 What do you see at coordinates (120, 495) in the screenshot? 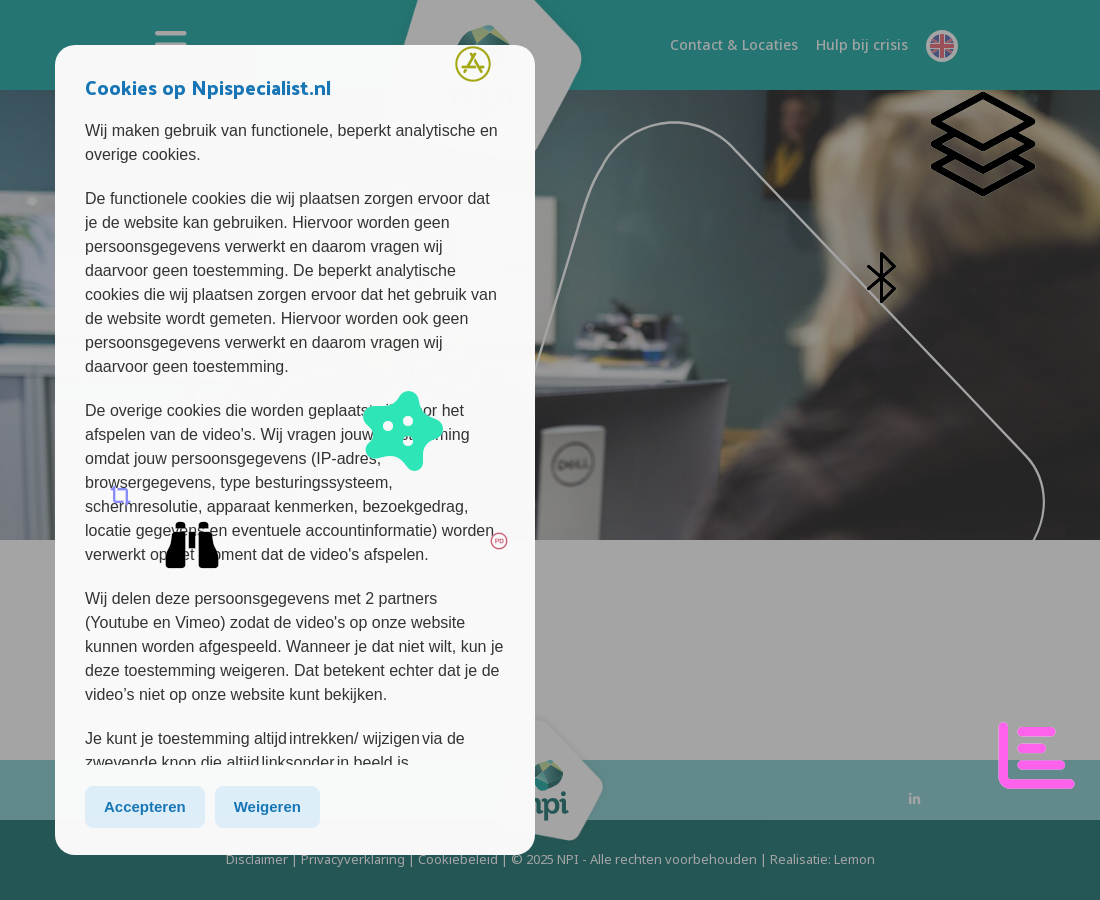
I see `crop or trim an image` at bounding box center [120, 495].